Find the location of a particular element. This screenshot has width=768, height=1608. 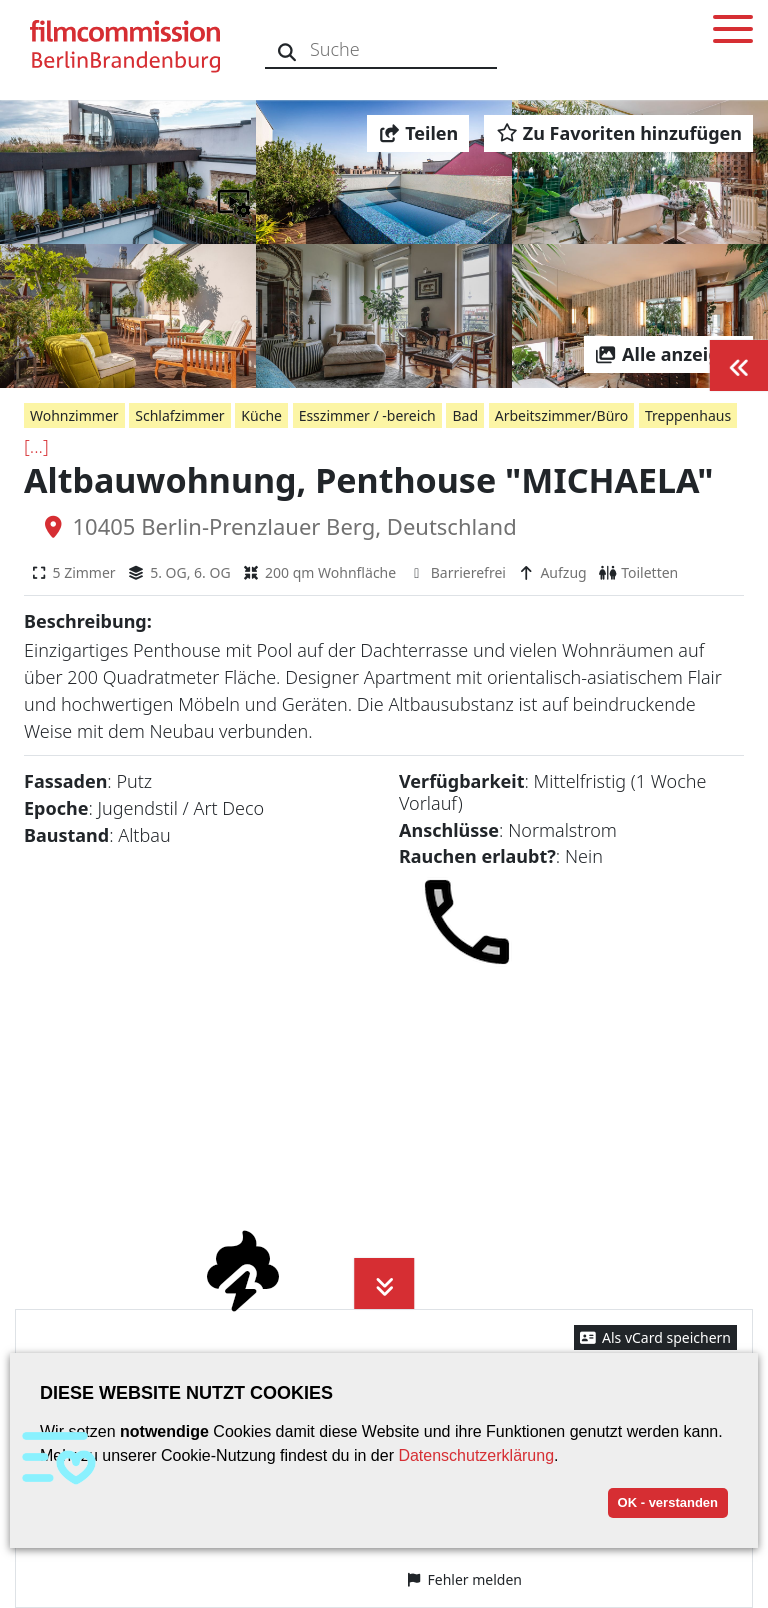

make a phone call is located at coordinates (467, 922).